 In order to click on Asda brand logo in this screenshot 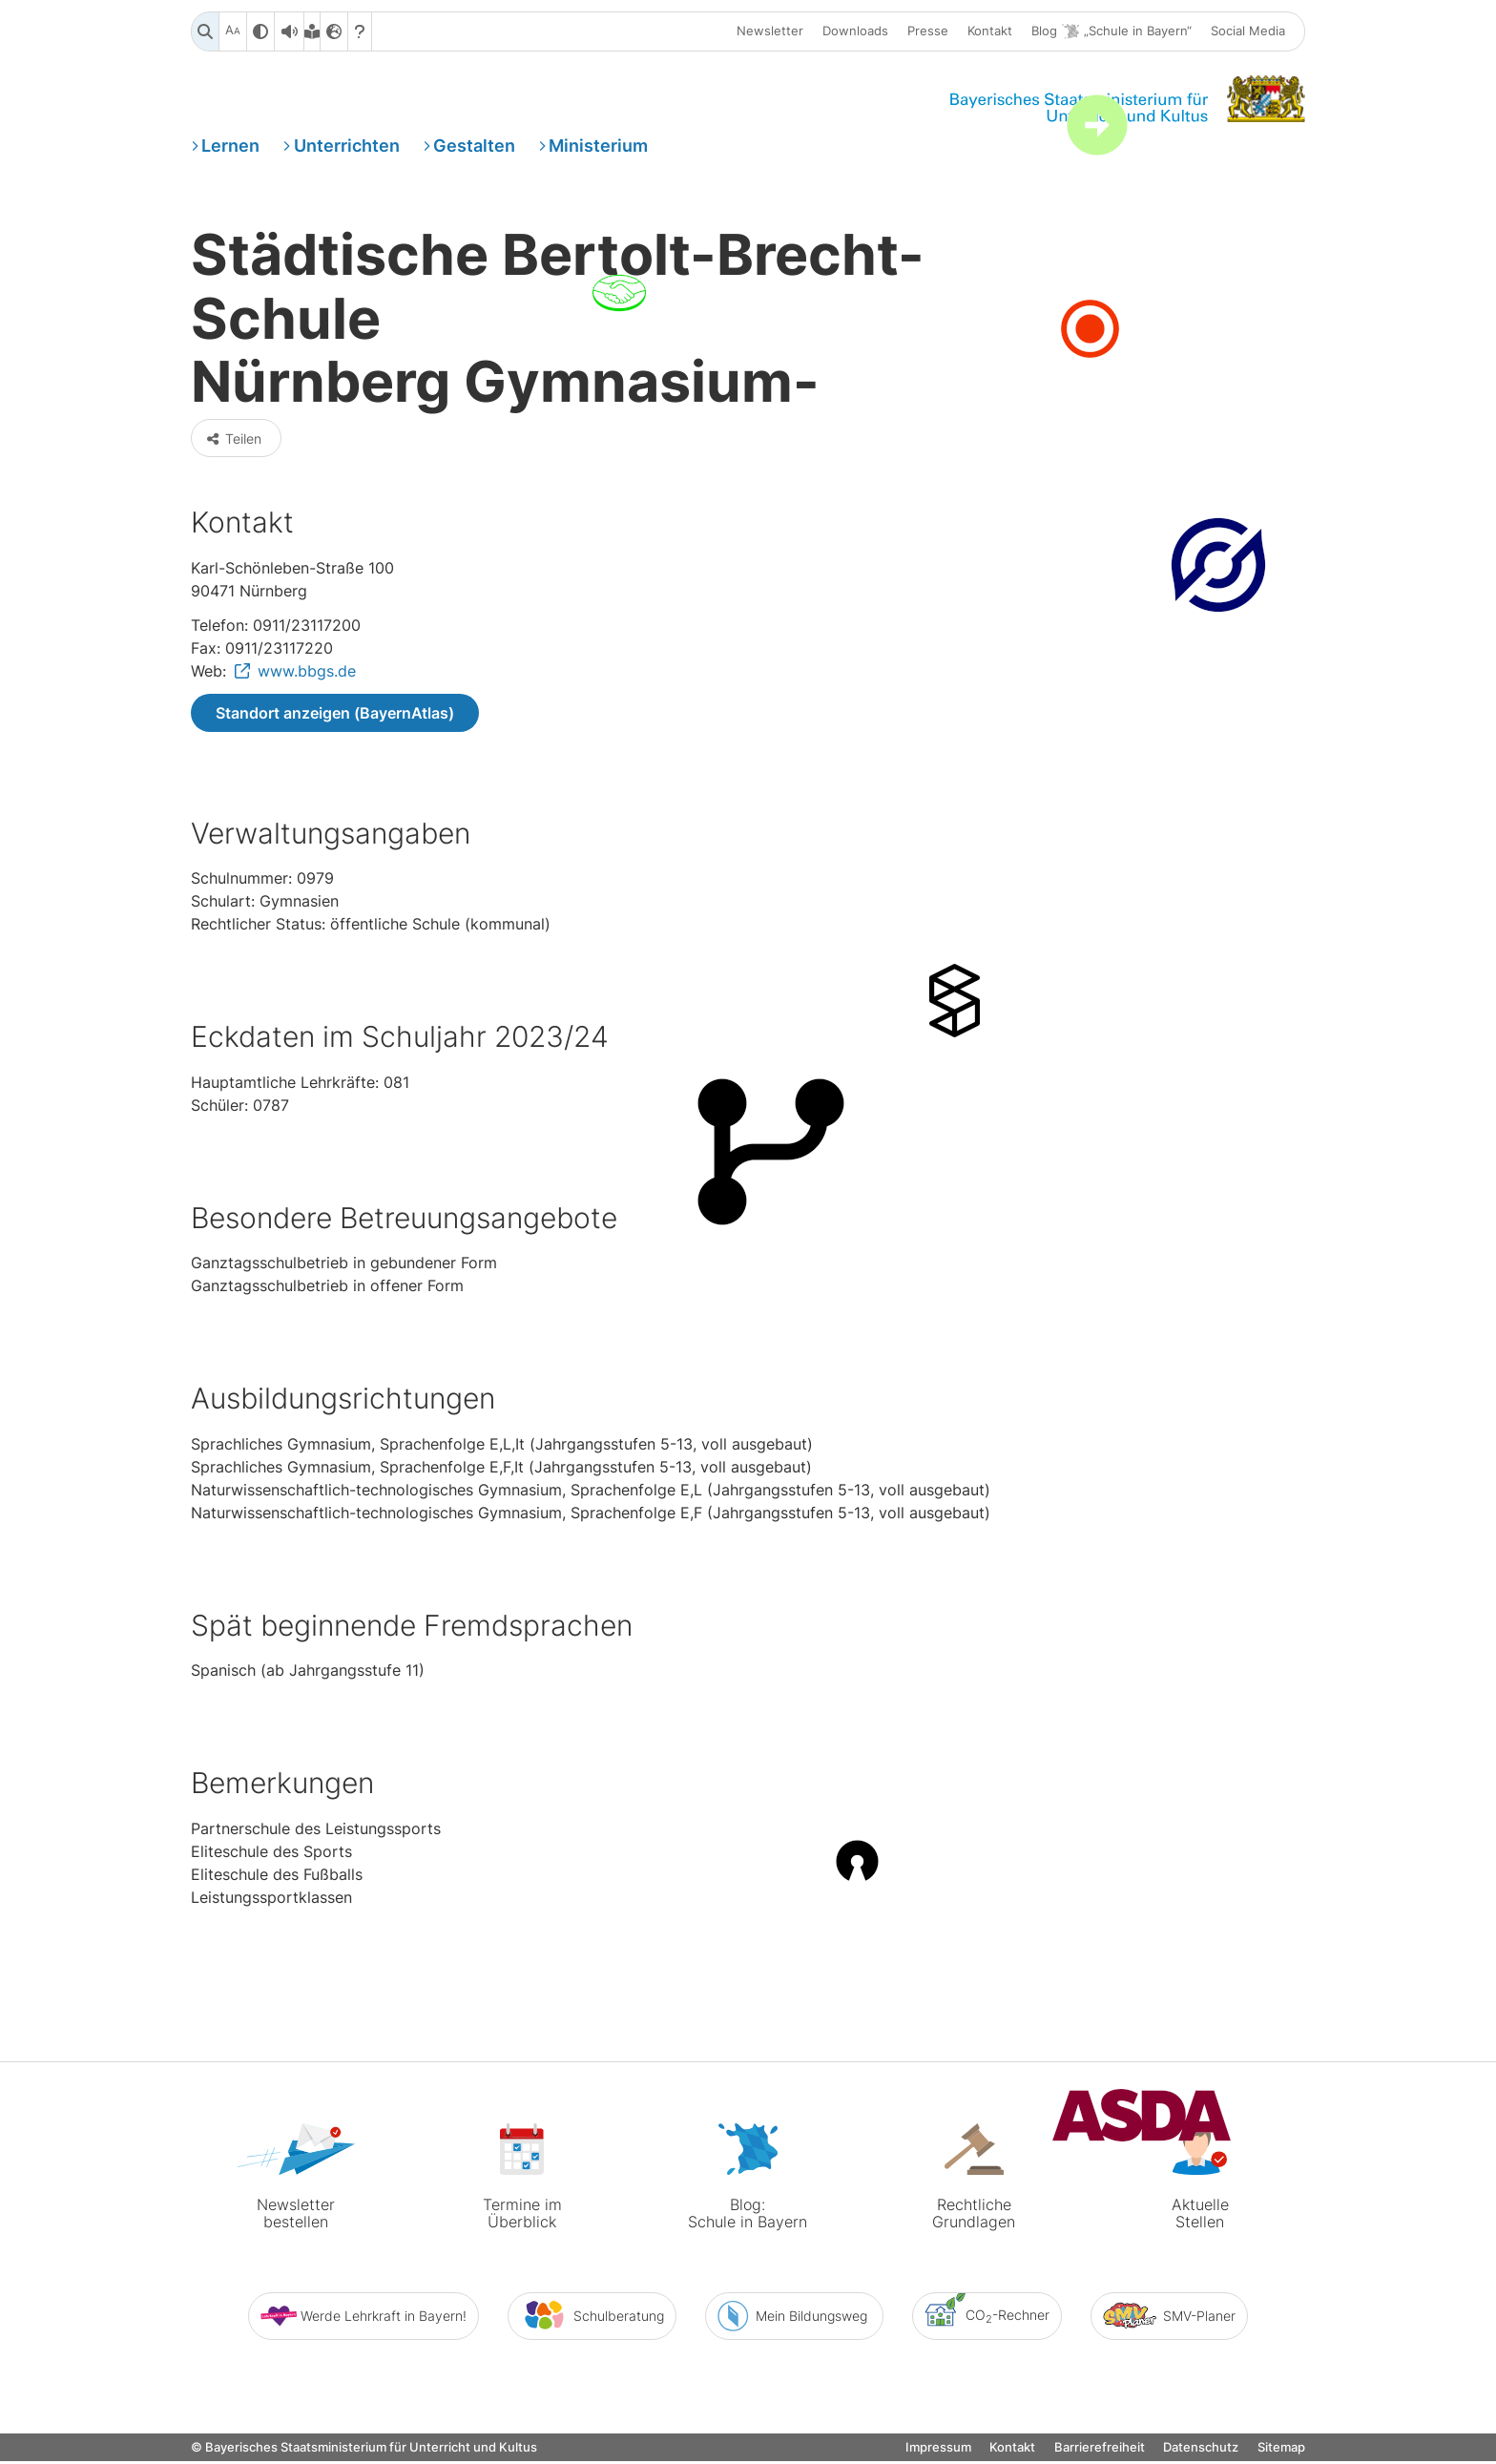, I will do `click(1141, 2115)`.